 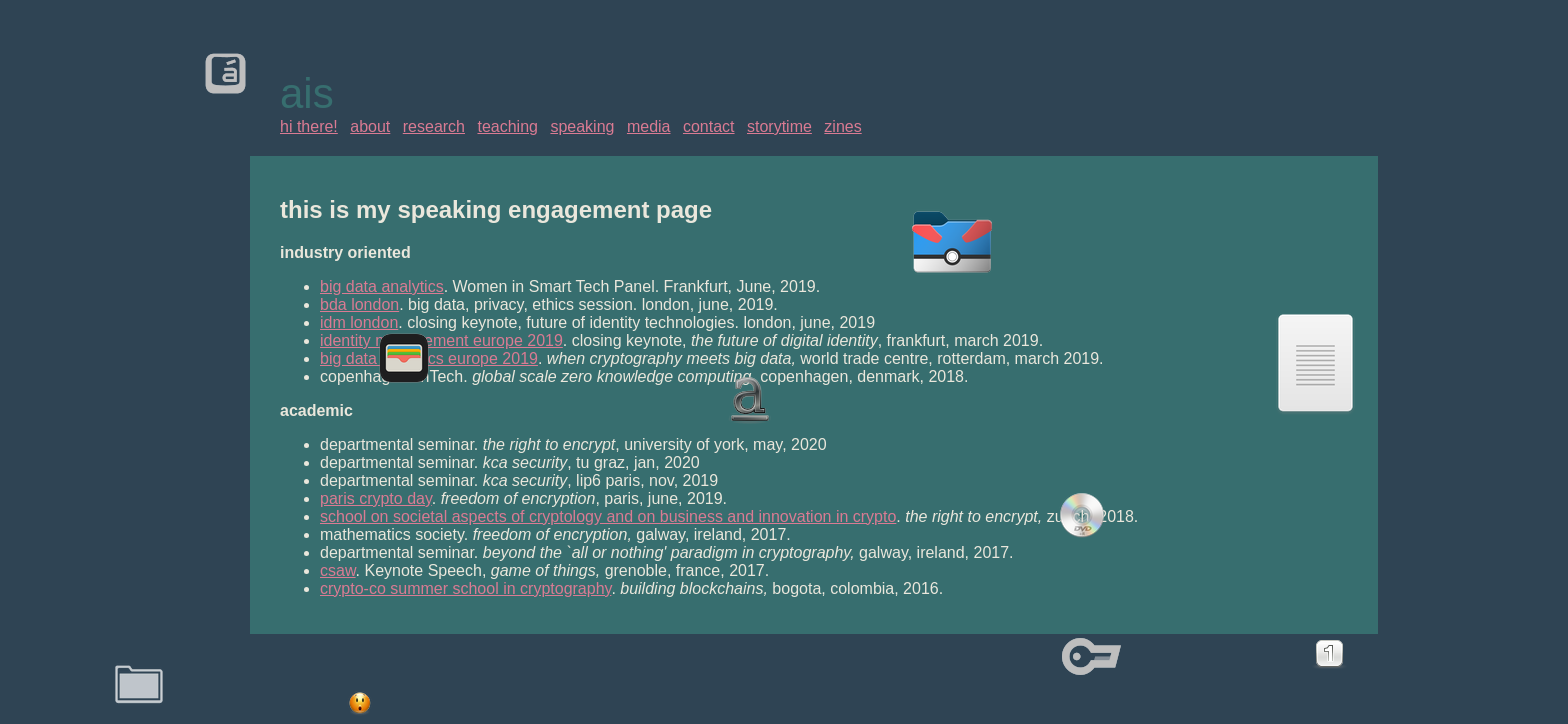 What do you see at coordinates (1082, 516) in the screenshot?
I see `DVD+R disc media type indicator` at bounding box center [1082, 516].